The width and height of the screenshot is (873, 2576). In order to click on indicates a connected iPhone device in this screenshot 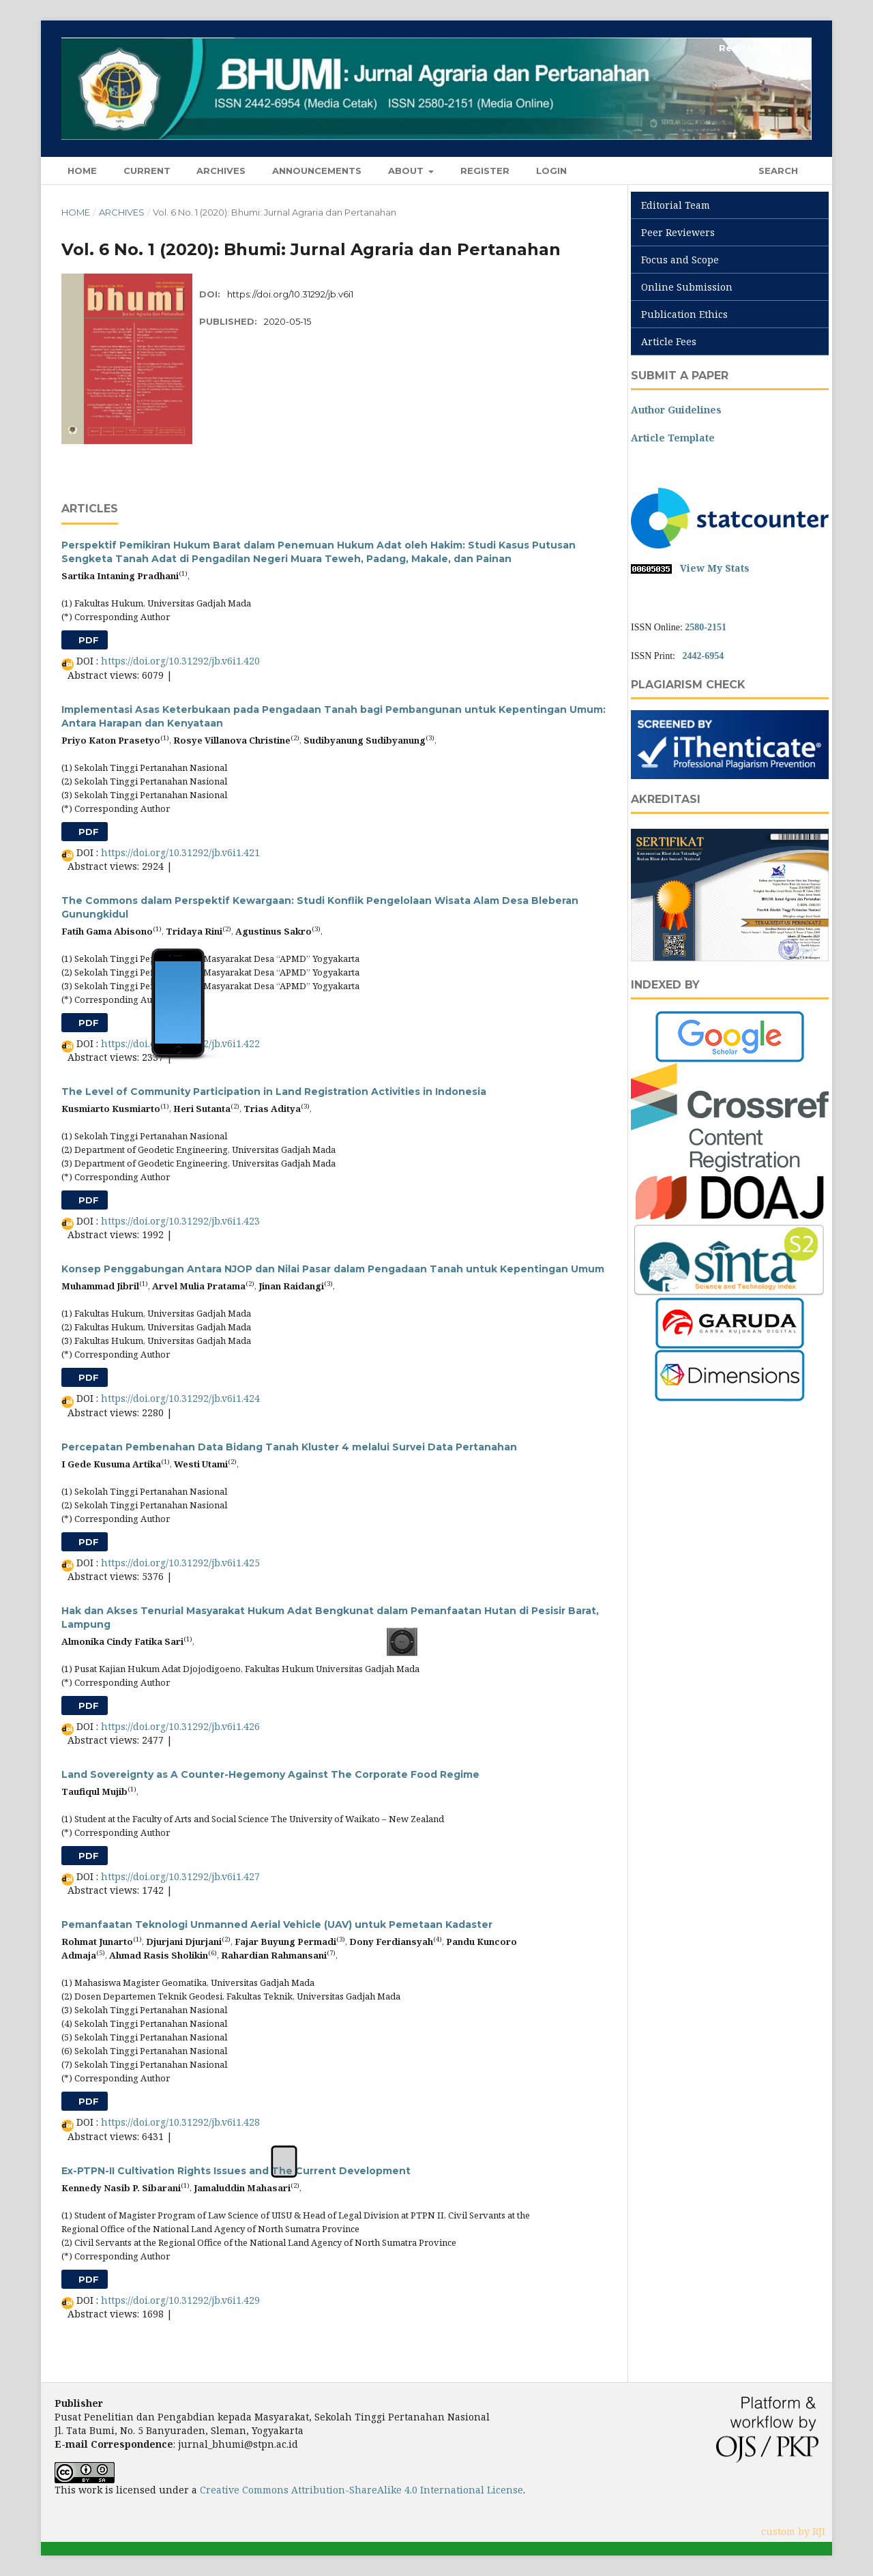, I will do `click(178, 1004)`.